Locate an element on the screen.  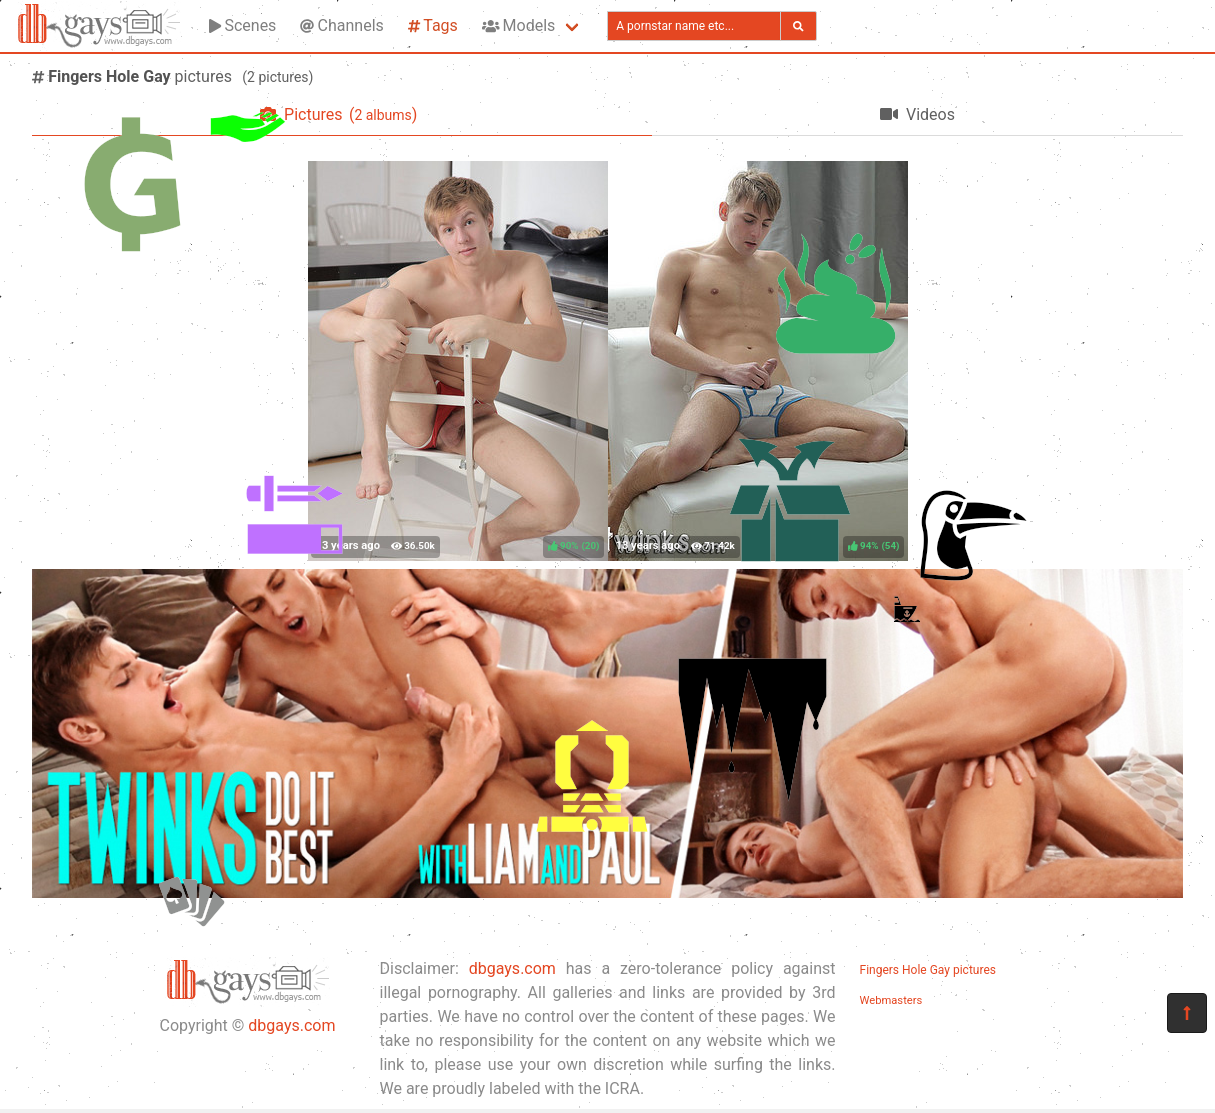
access card games or poker is located at coordinates (192, 902).